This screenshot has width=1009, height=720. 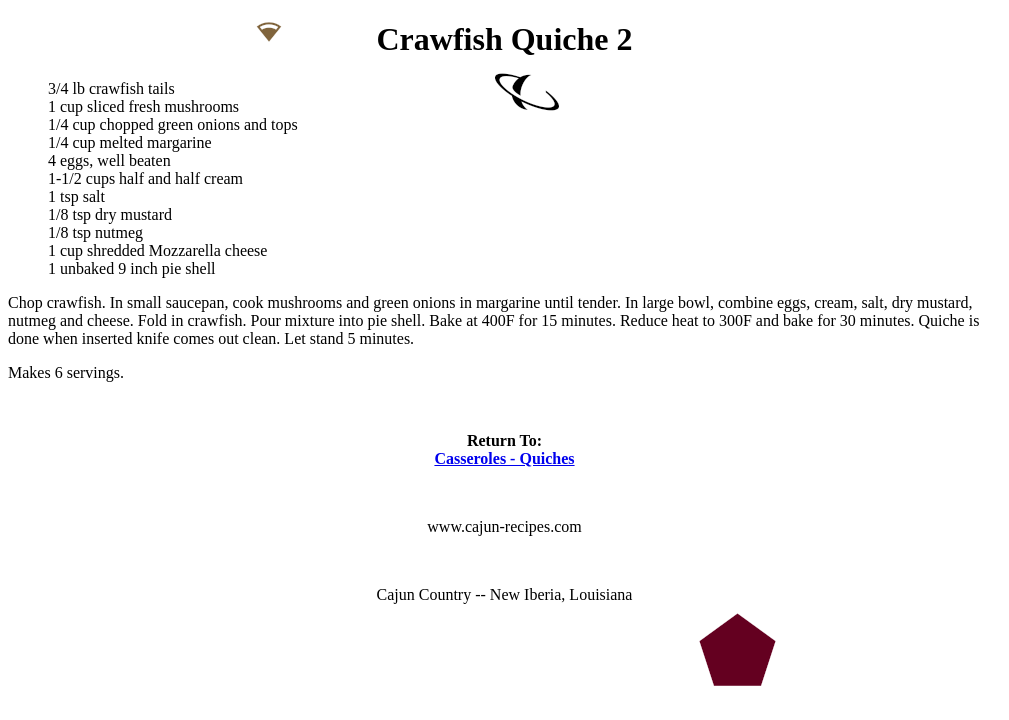 What do you see at coordinates (737, 653) in the screenshot?
I see `pentagon shape tool for design applications` at bounding box center [737, 653].